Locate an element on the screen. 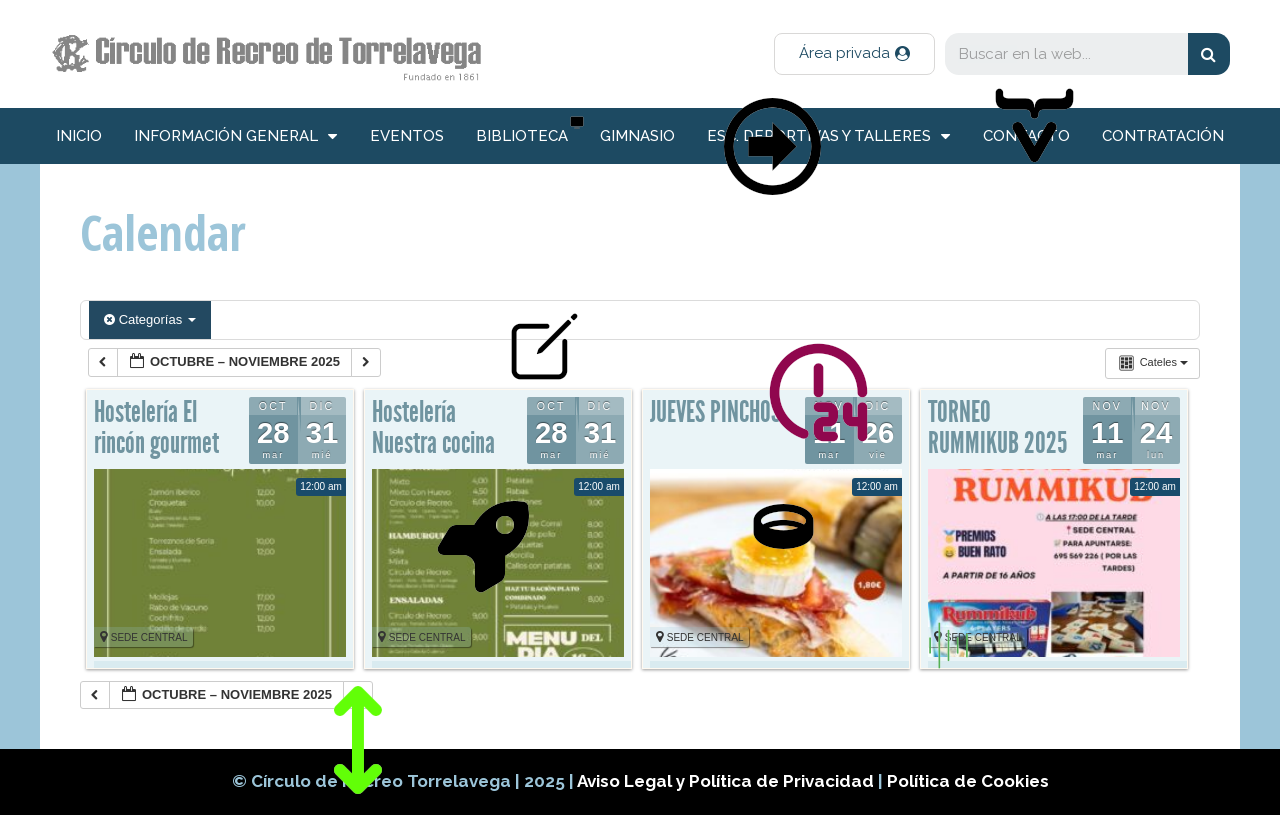  view display settings is located at coordinates (577, 122).